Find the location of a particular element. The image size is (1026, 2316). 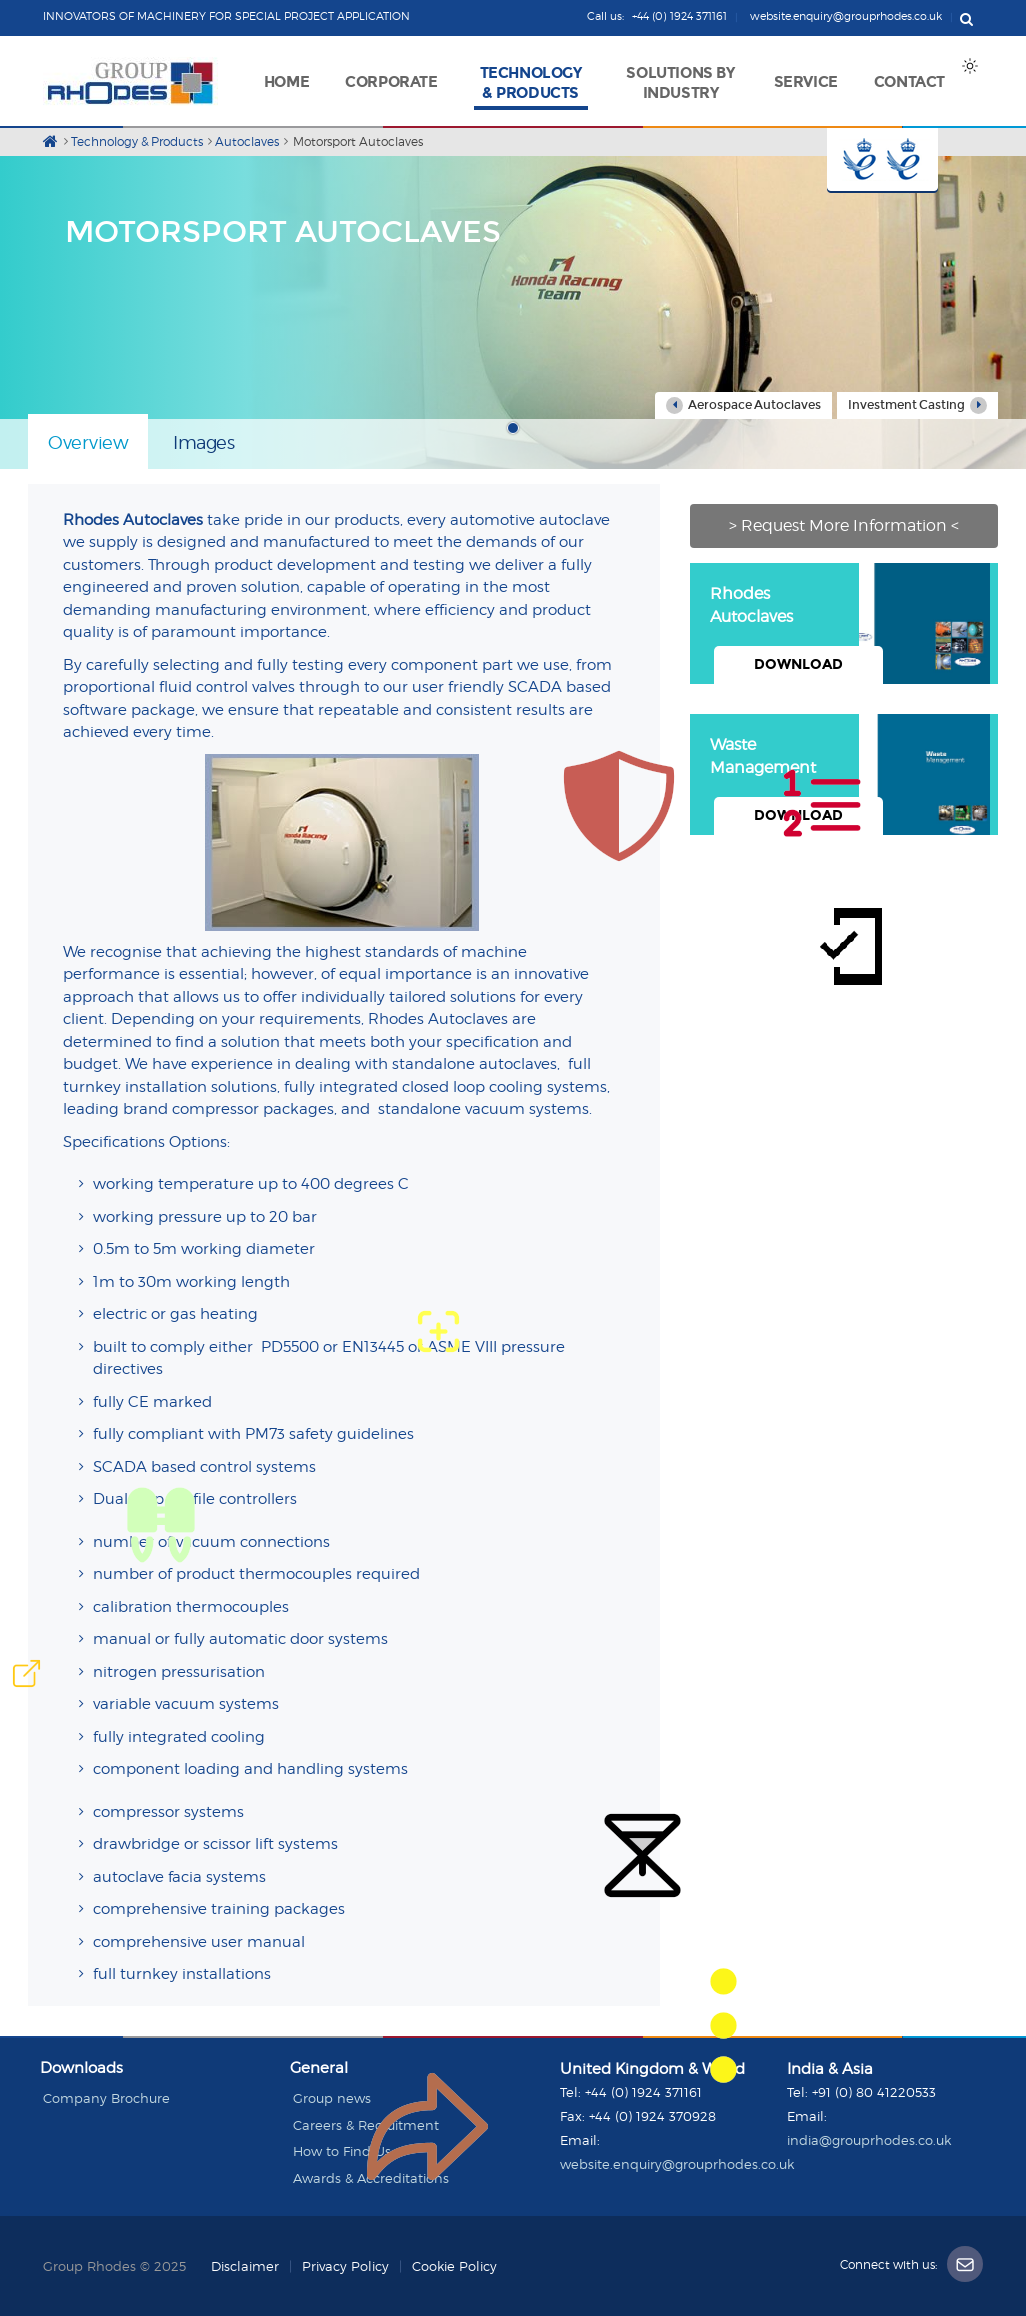

open link in new window is located at coordinates (26, 1673).